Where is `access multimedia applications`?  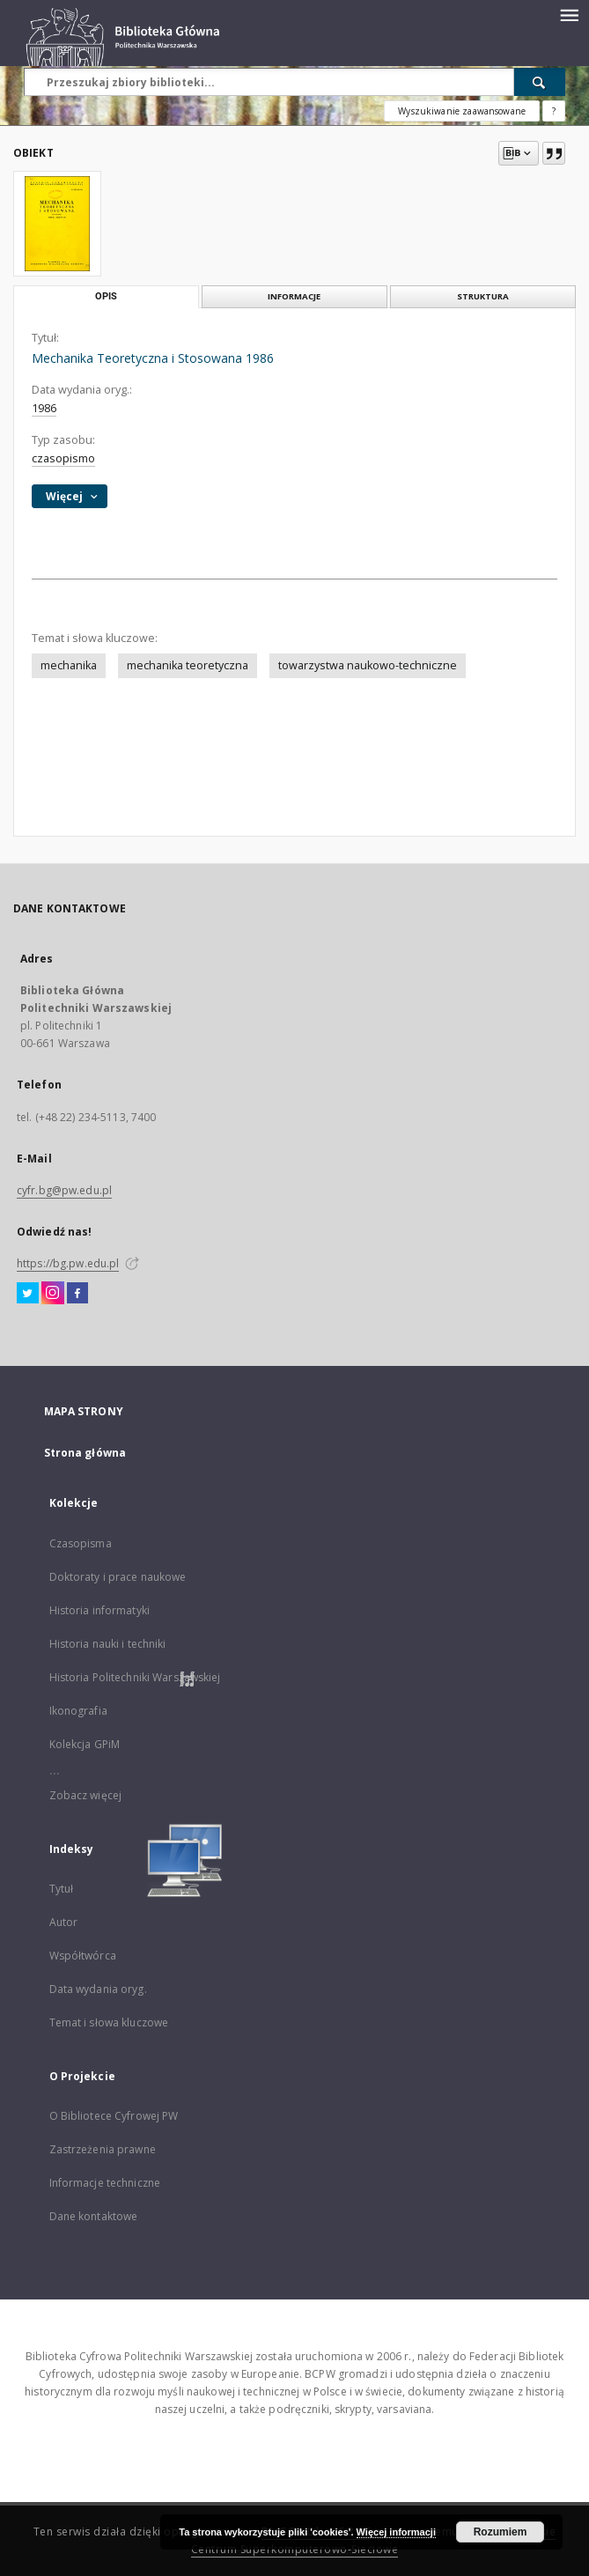 access multimedia applications is located at coordinates (187, 1679).